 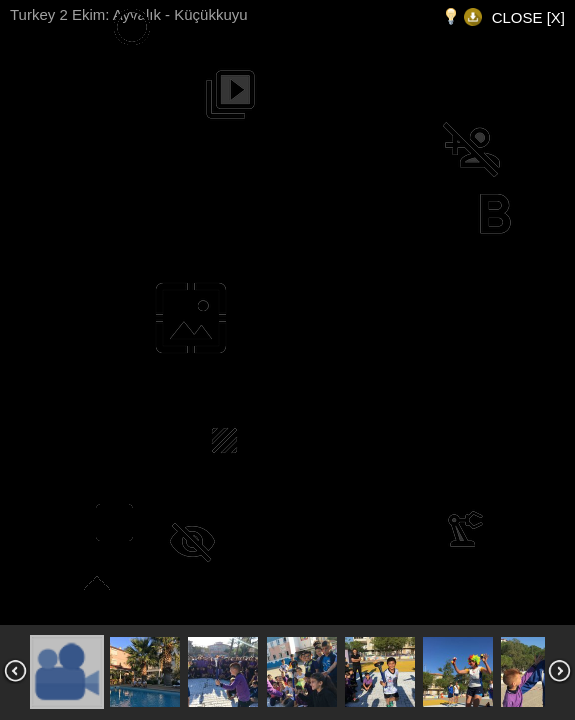 What do you see at coordinates (97, 593) in the screenshot?
I see `align content to top` at bounding box center [97, 593].